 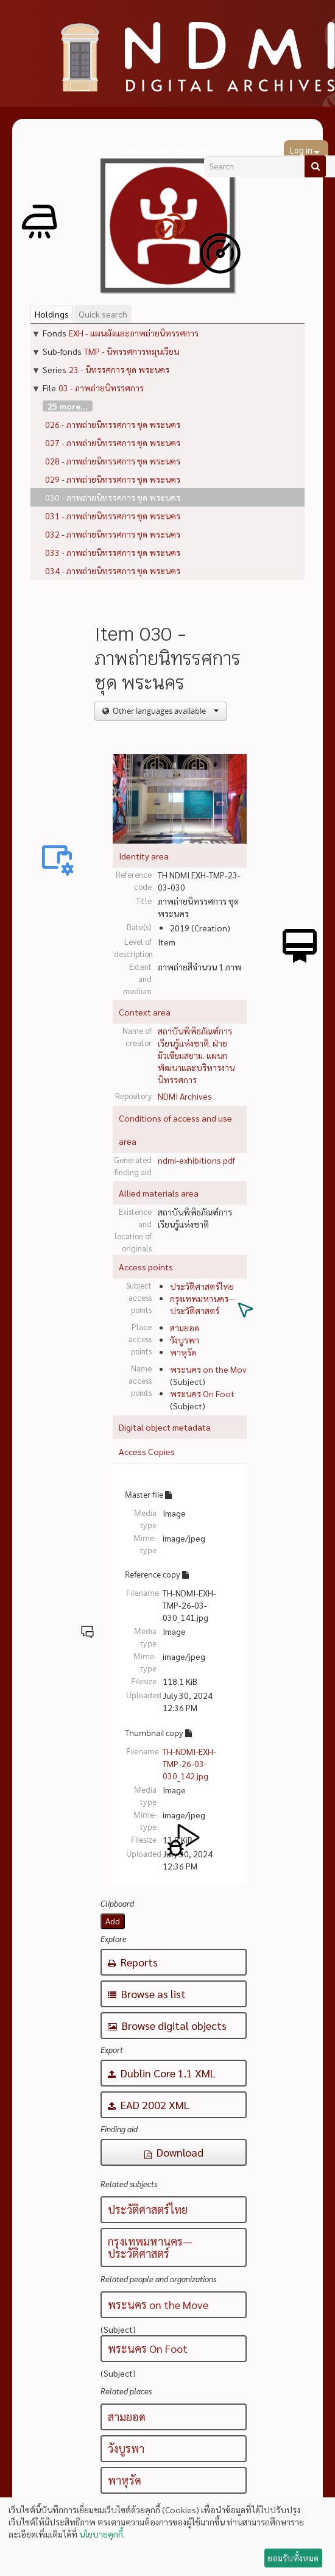 I want to click on indicates steam iron setting available, so click(x=40, y=221).